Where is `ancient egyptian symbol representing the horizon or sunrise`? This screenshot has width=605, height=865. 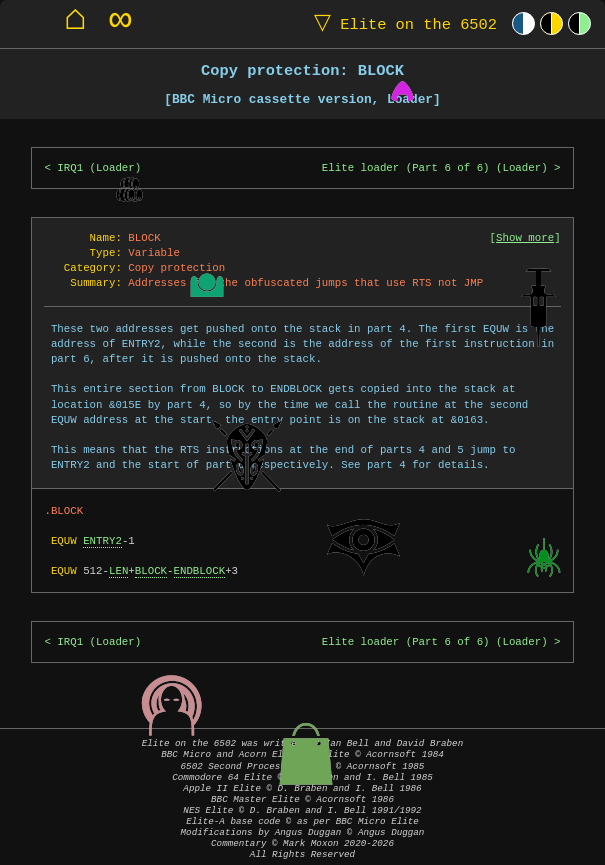 ancient egyptian symbol representing the horizon or sunrise is located at coordinates (207, 284).